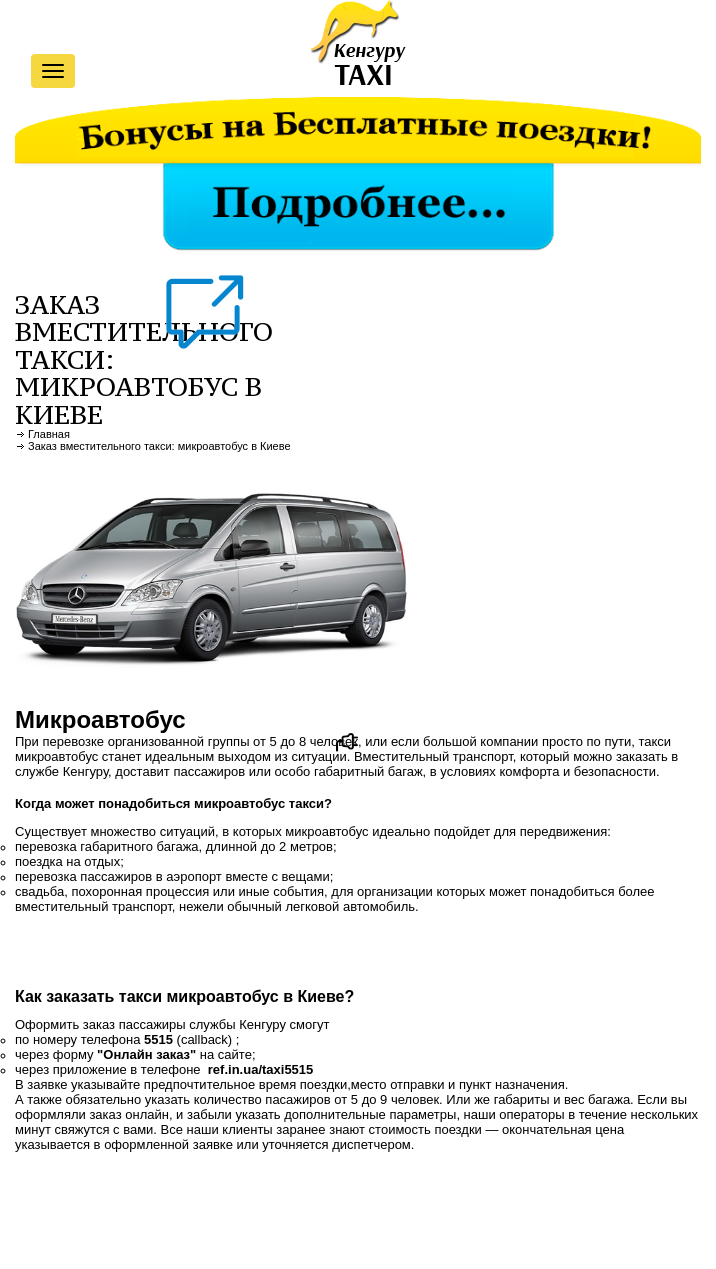  What do you see at coordinates (347, 742) in the screenshot?
I see `connect to a power source or external device` at bounding box center [347, 742].